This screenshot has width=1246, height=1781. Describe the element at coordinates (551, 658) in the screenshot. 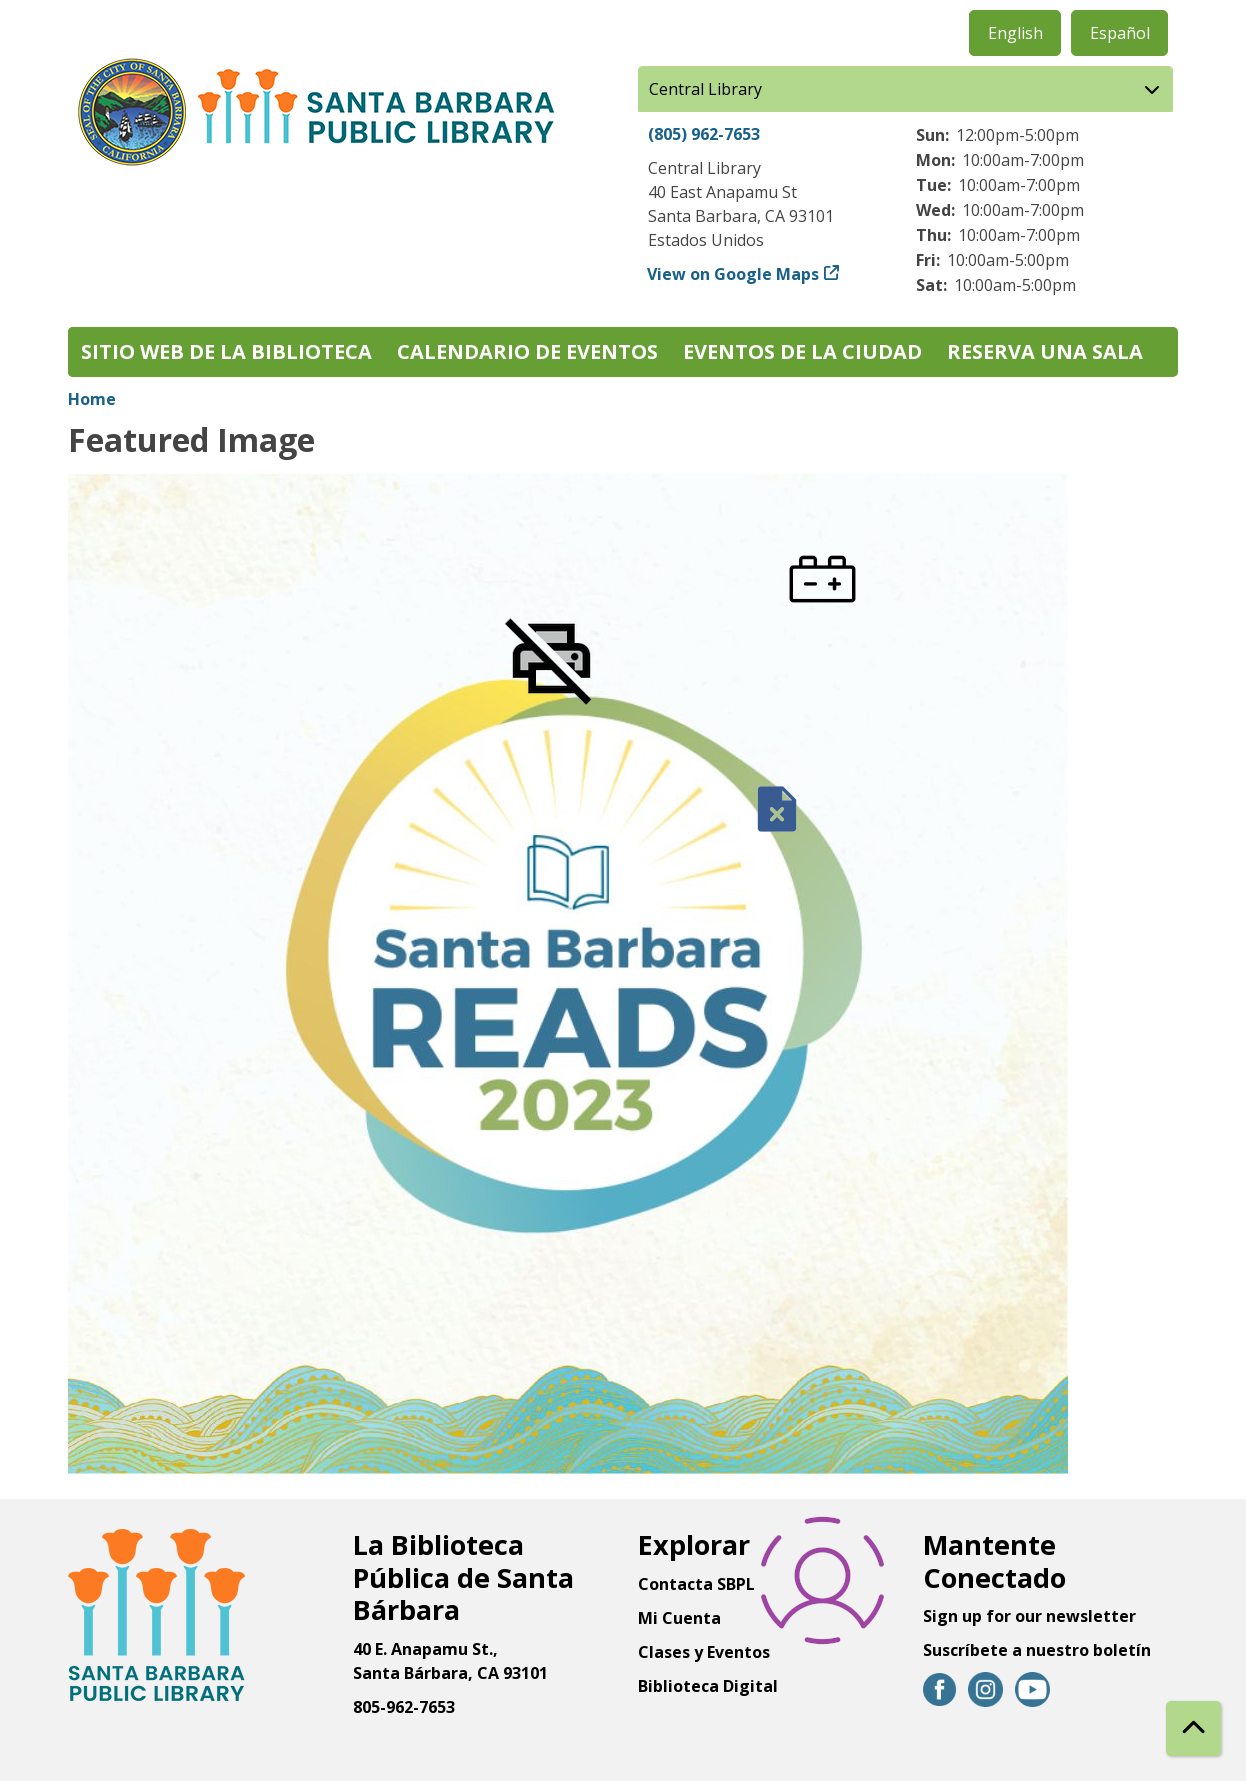

I see `printing is disabled or unavailable` at that location.